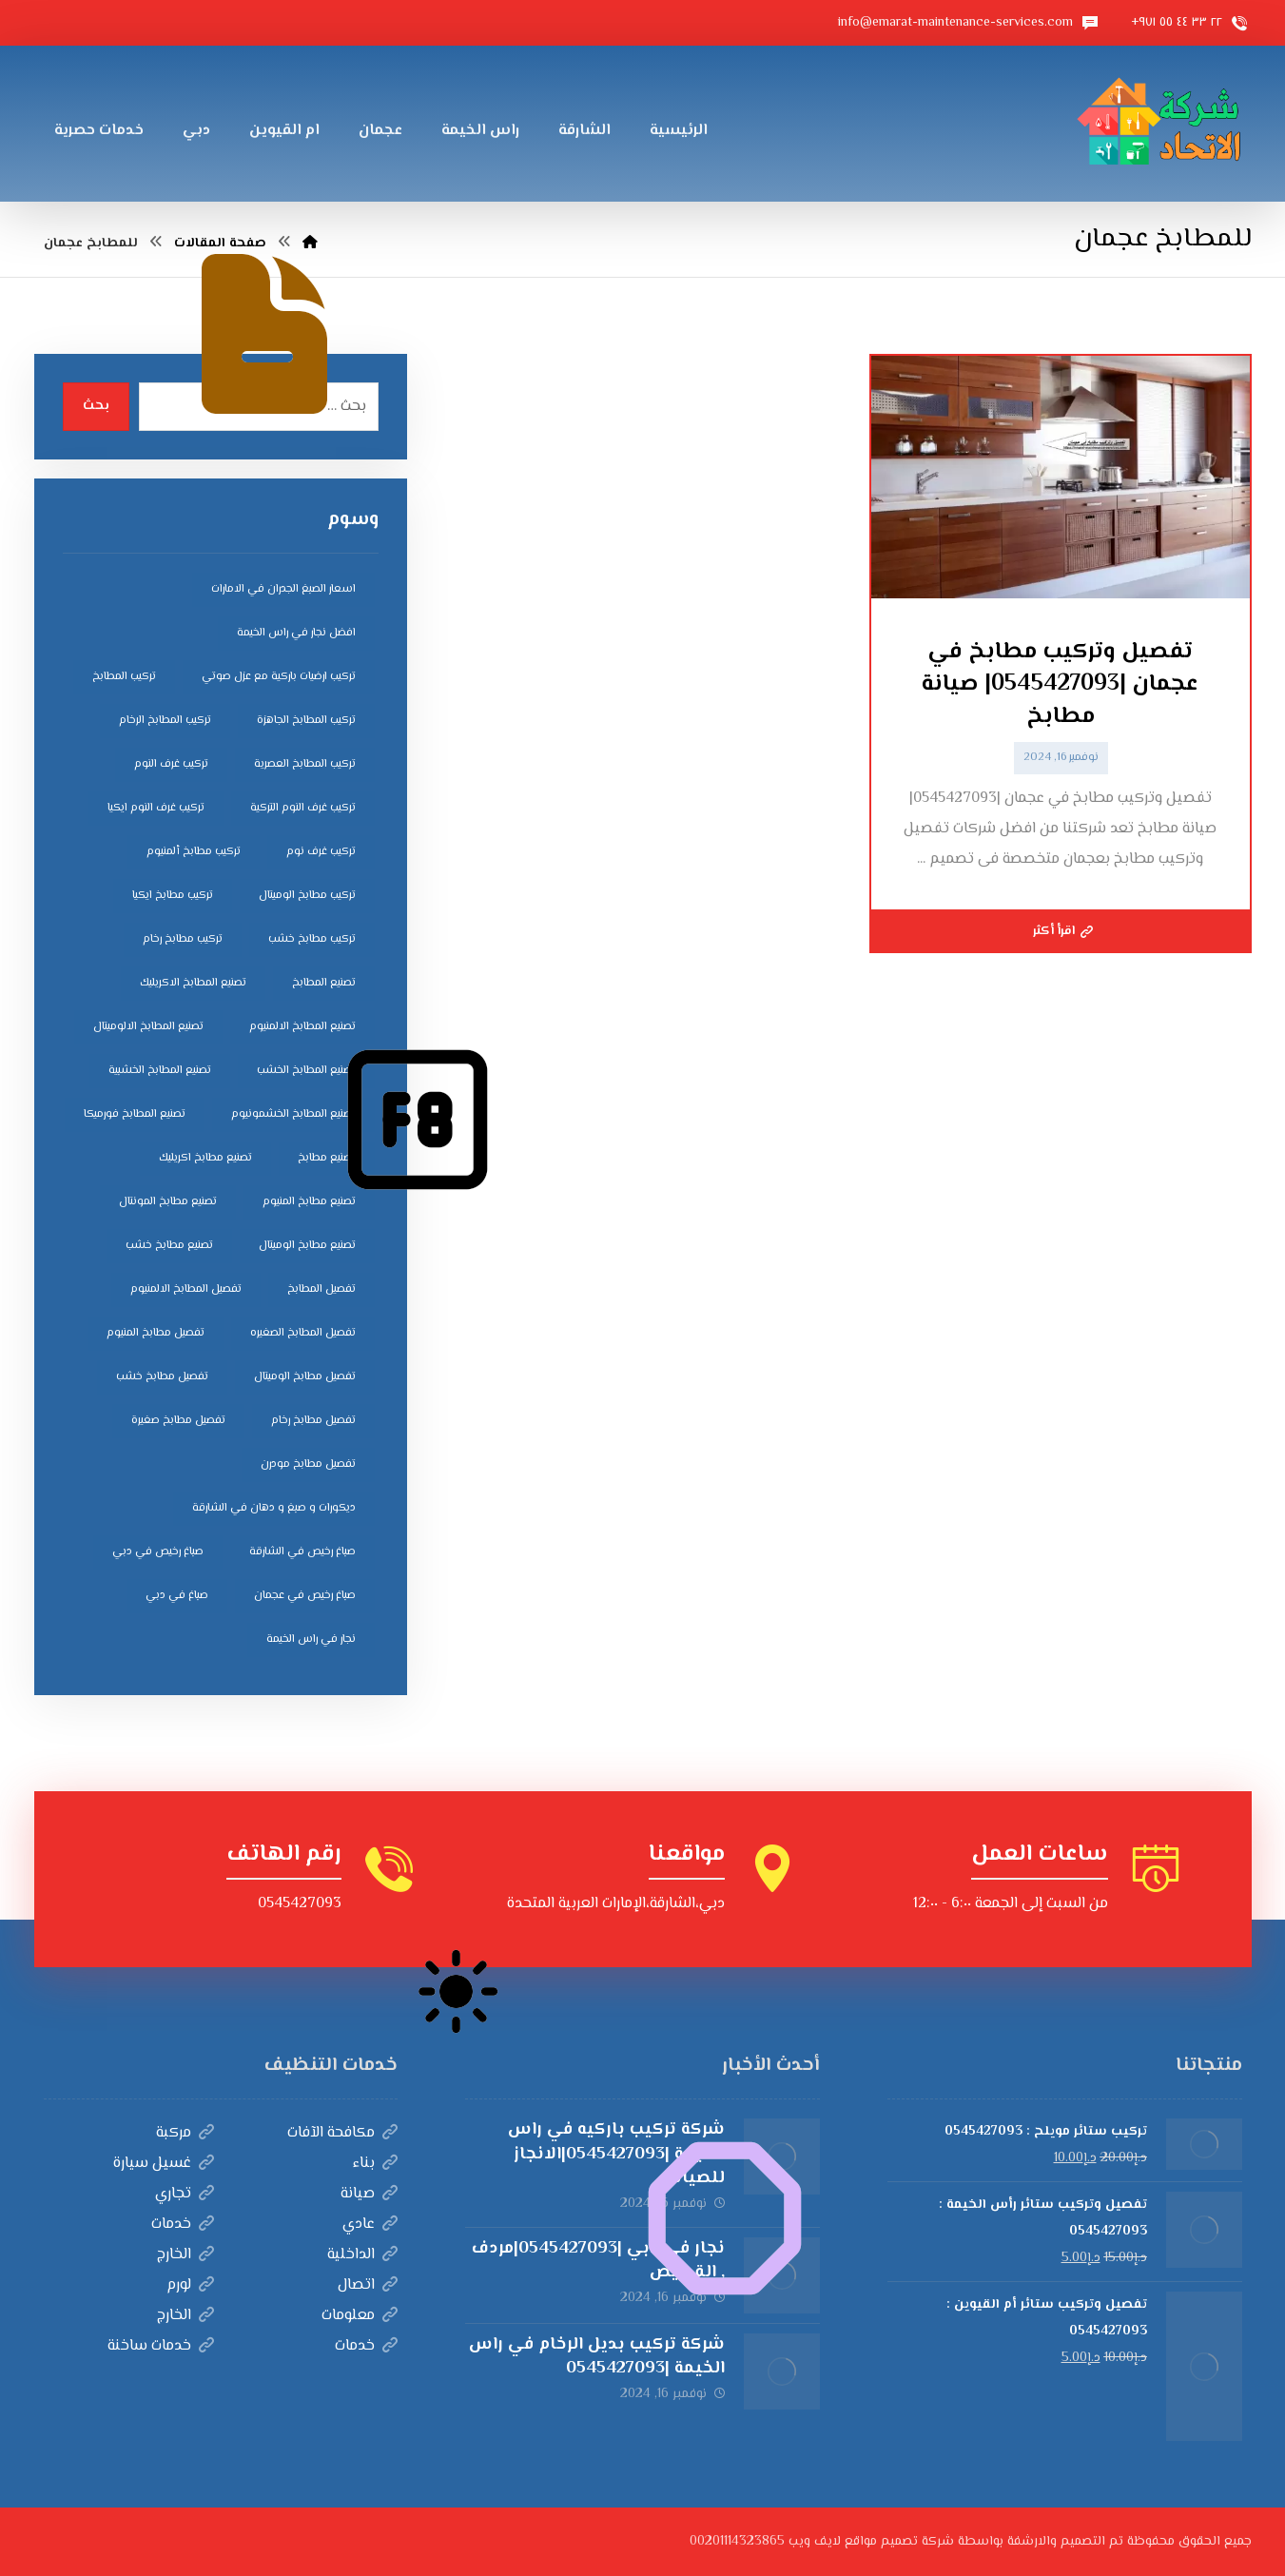  I want to click on increase screen brightness, so click(456, 1991).